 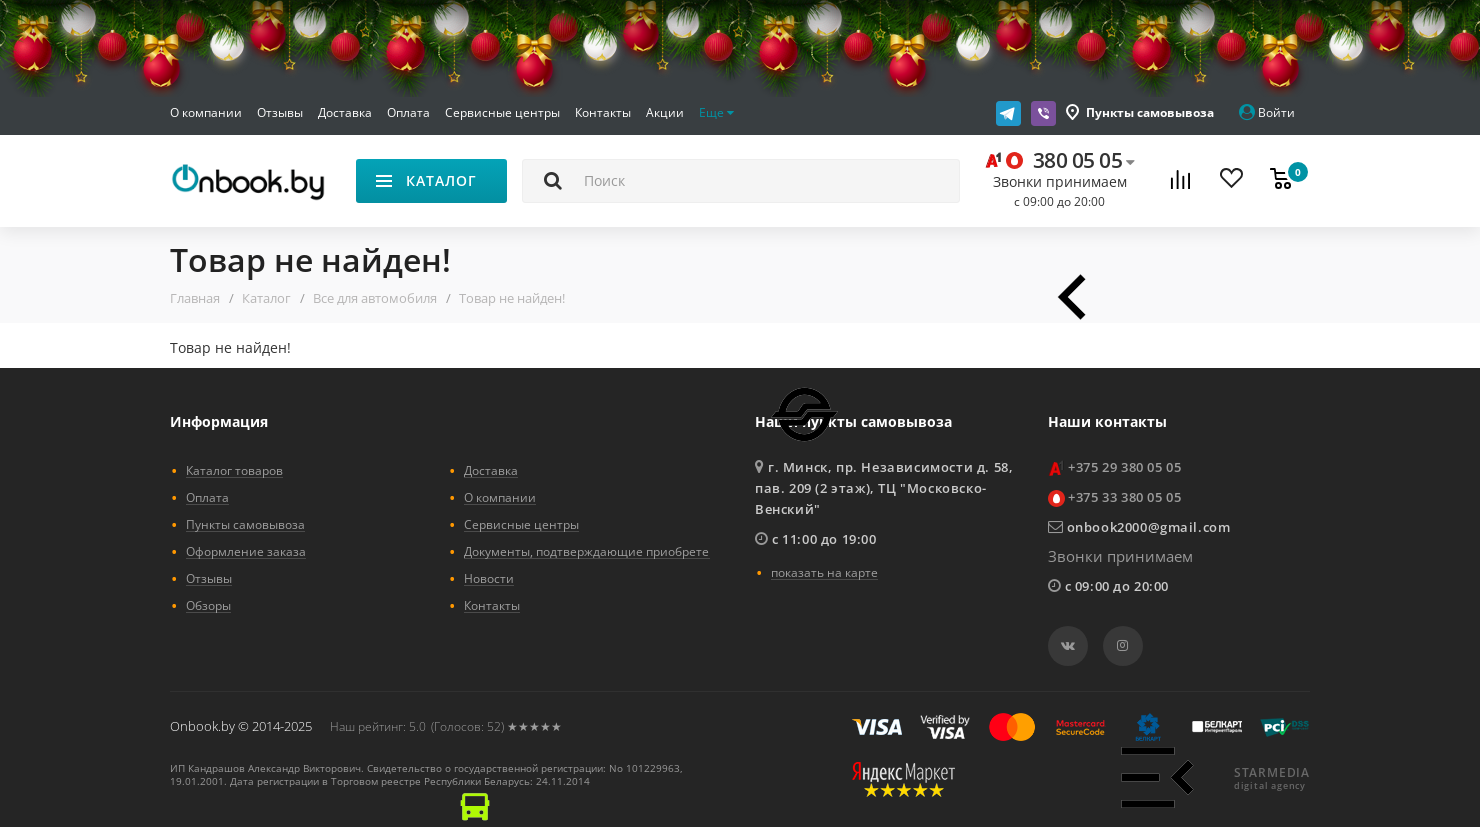 What do you see at coordinates (1155, 777) in the screenshot?
I see `collapse sidebar or navigation panel` at bounding box center [1155, 777].